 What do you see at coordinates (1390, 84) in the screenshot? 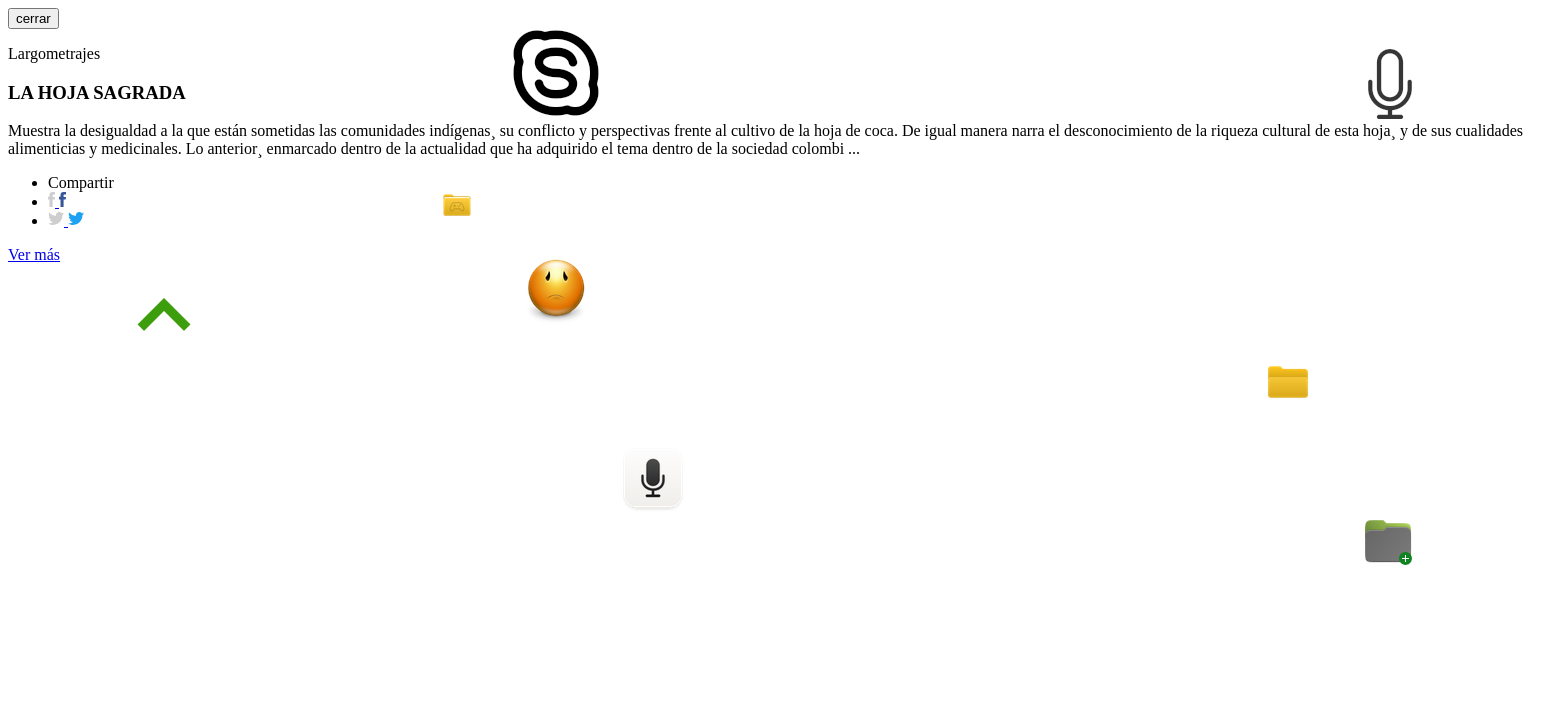
I see `access microphone or audio input settings` at bounding box center [1390, 84].